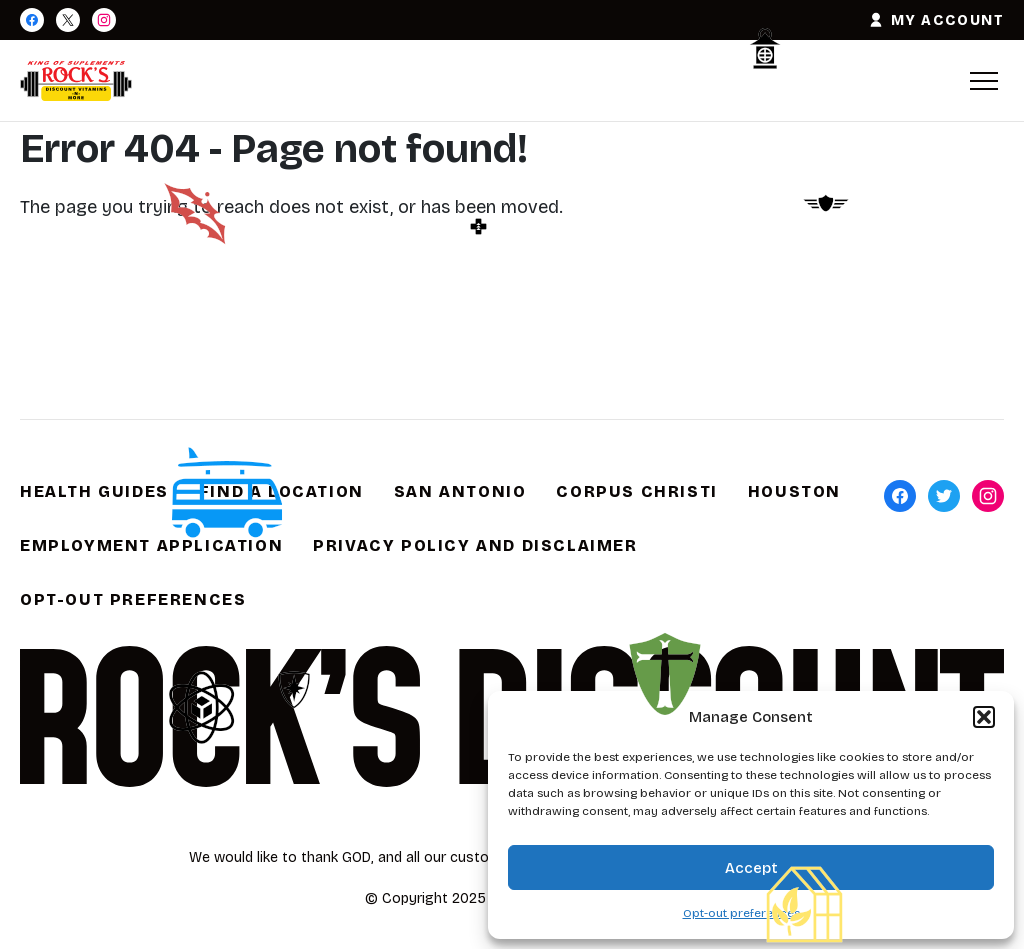 Image resolution: width=1024 pixels, height=949 pixels. I want to click on increase health or healing power-up, so click(478, 226).